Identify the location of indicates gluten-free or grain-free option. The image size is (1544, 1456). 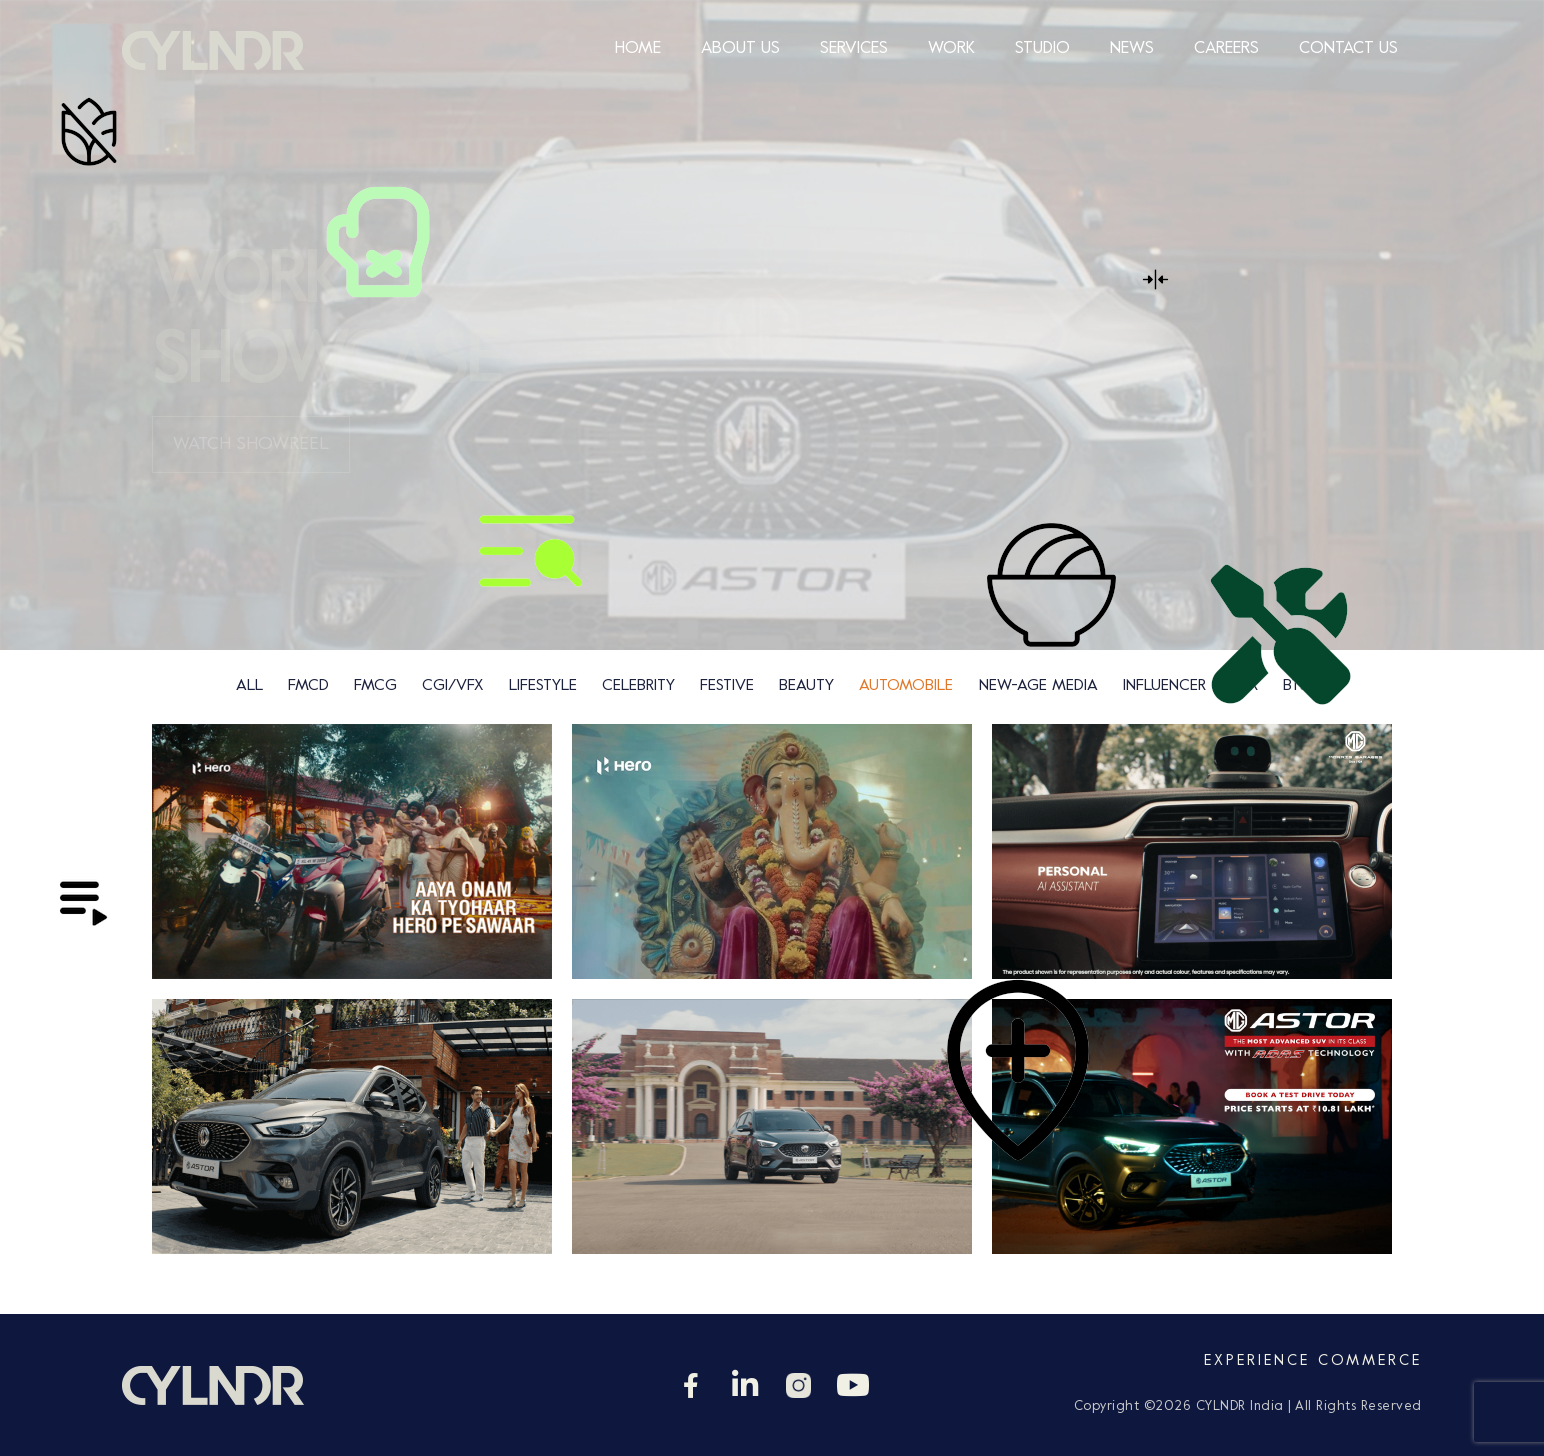
(89, 133).